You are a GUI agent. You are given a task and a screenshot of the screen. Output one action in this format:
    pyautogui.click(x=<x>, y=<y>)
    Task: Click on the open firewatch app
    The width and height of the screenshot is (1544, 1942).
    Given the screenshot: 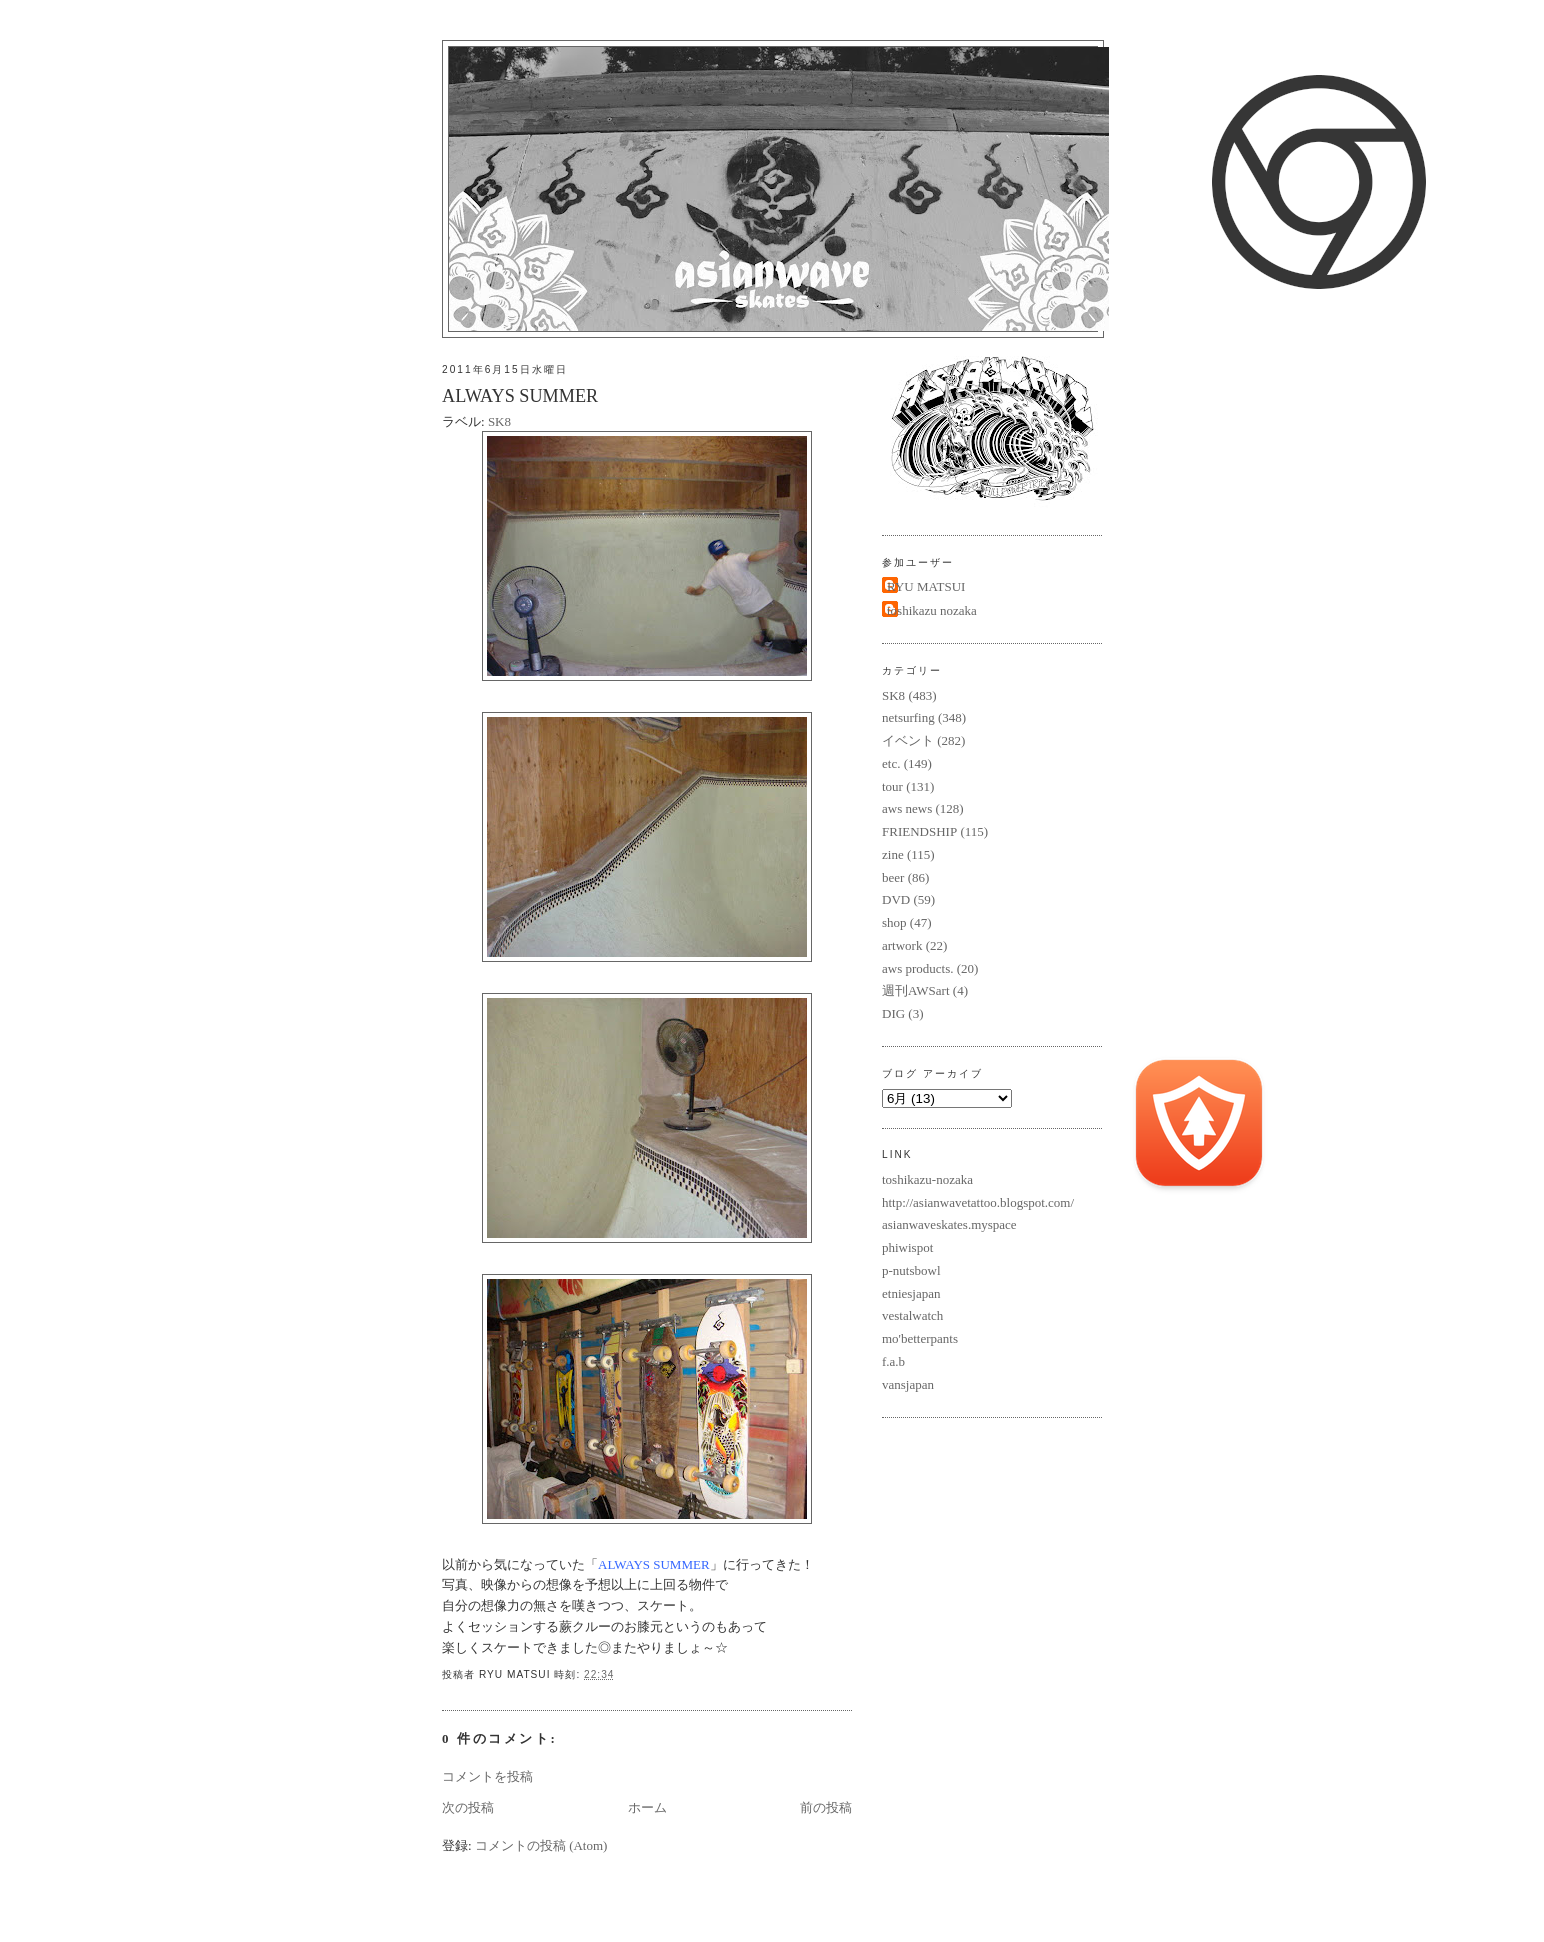 What is the action you would take?
    pyautogui.click(x=1199, y=1123)
    